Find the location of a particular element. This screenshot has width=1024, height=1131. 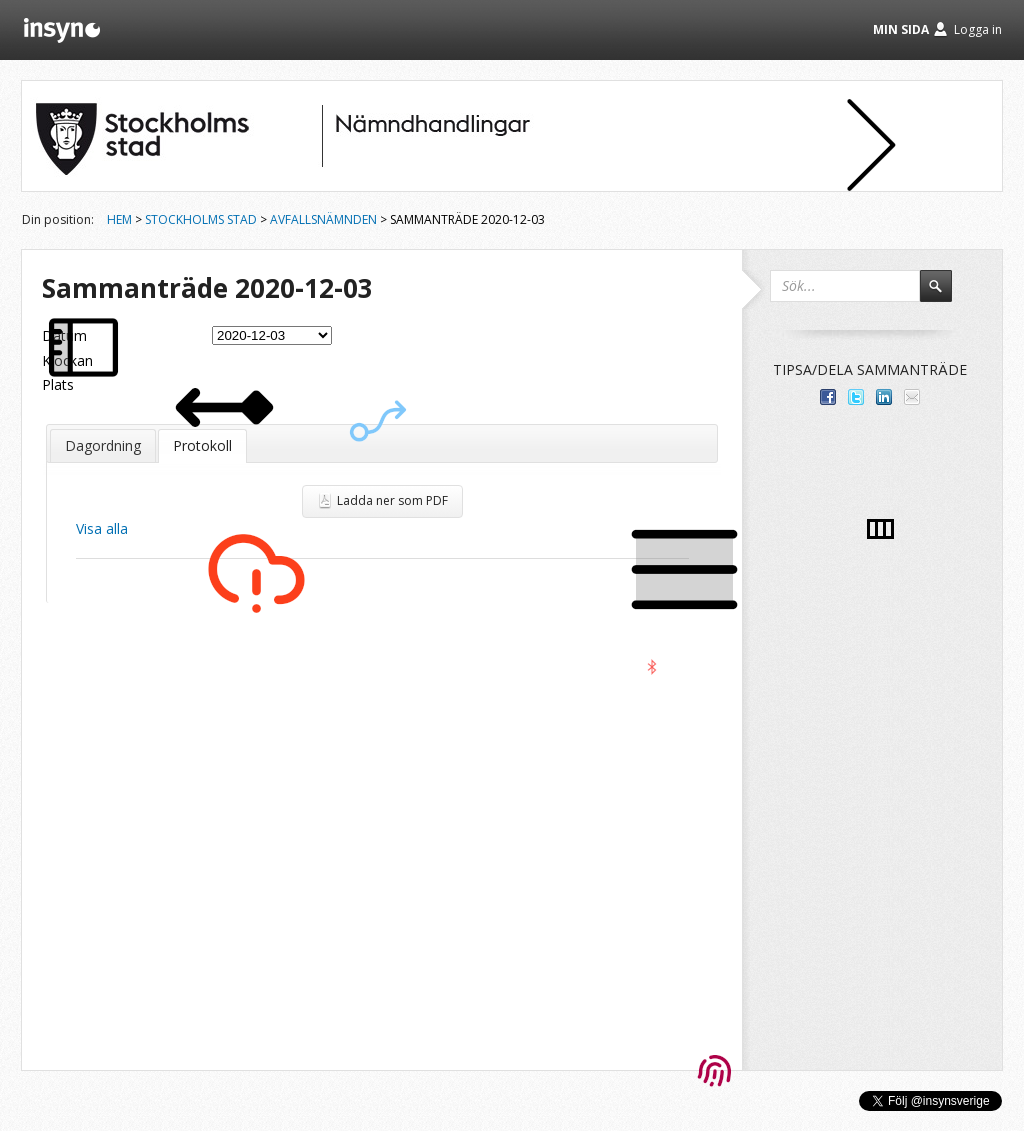

go back or return to previous step is located at coordinates (224, 407).